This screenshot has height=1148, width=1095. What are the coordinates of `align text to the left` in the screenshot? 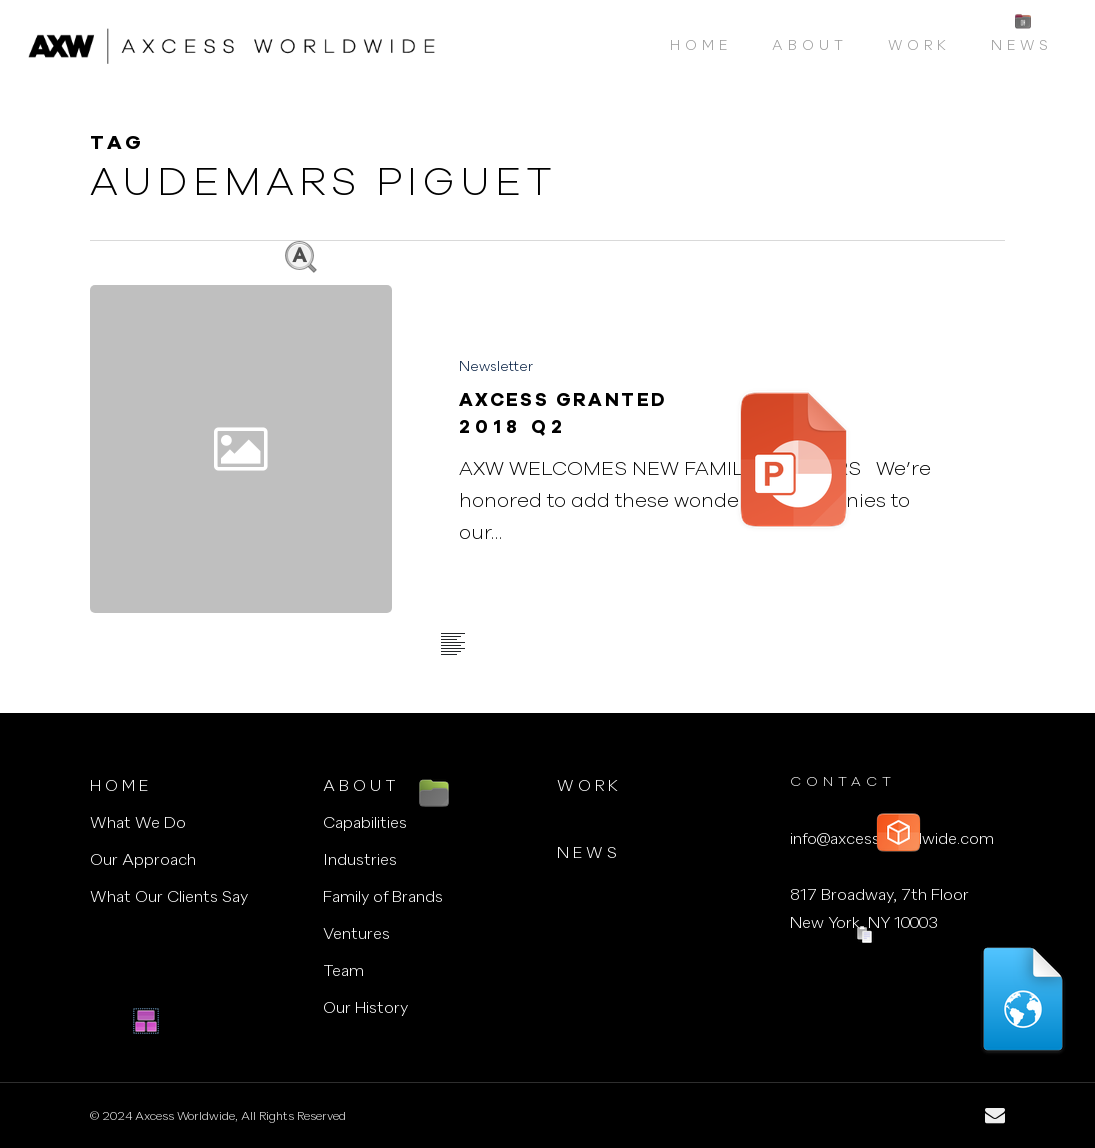 It's located at (453, 644).